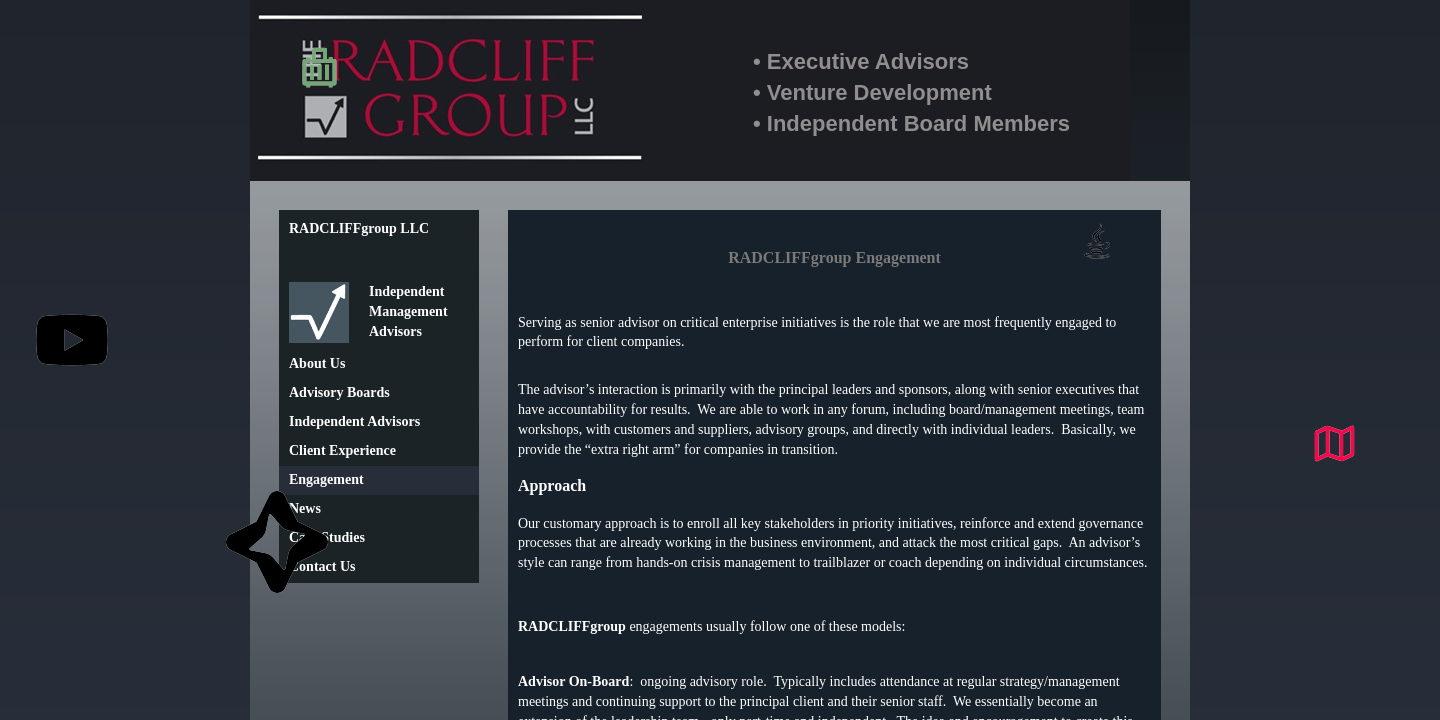 The width and height of the screenshot is (1440, 720). I want to click on codemagic CI/CD platform logo, so click(277, 542).